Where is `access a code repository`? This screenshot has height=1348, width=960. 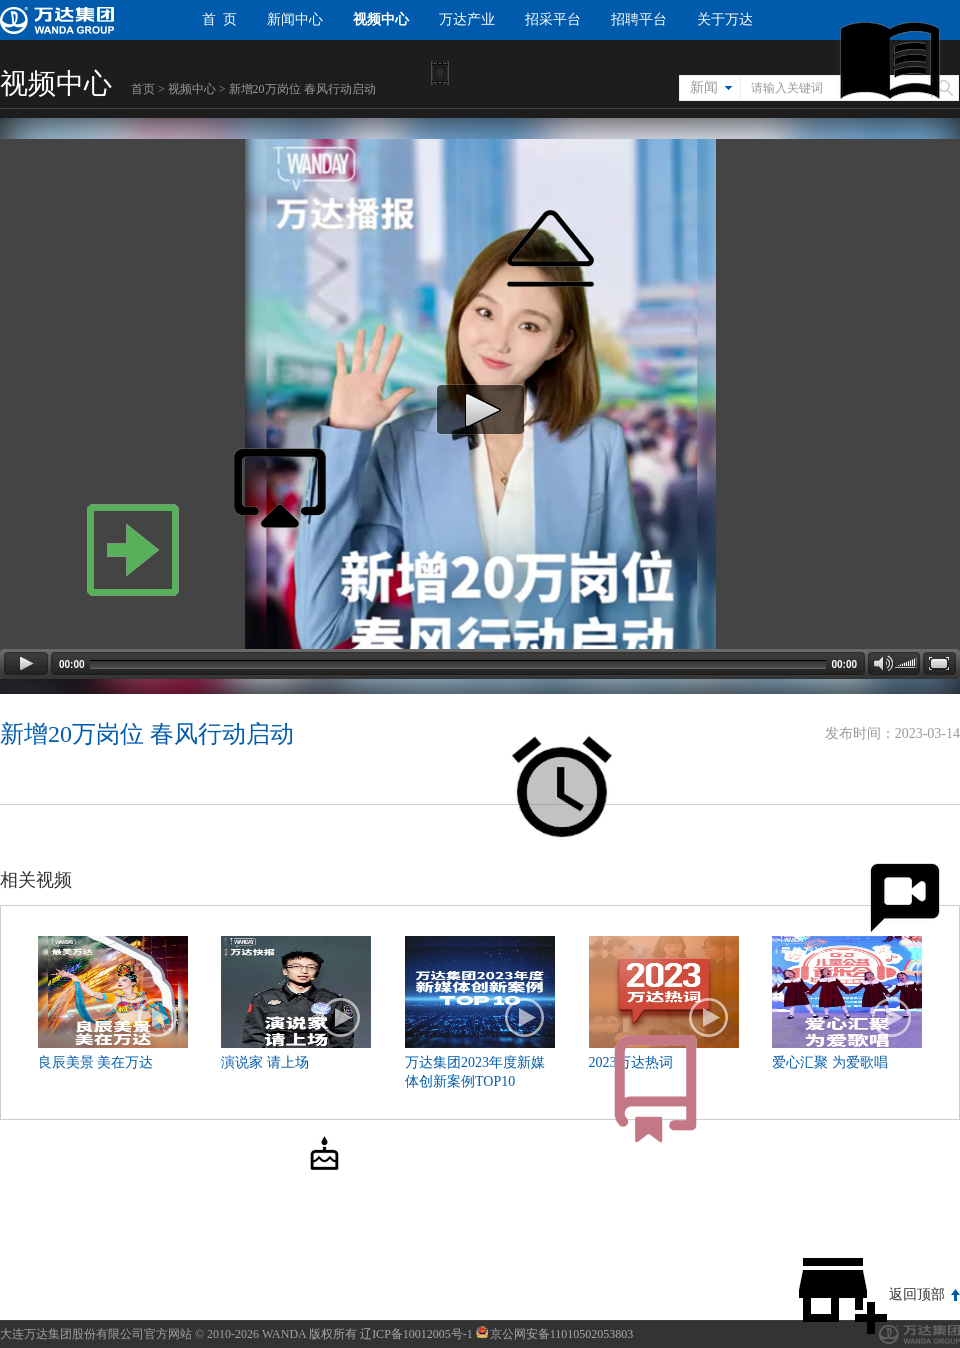 access a code repository is located at coordinates (655, 1089).